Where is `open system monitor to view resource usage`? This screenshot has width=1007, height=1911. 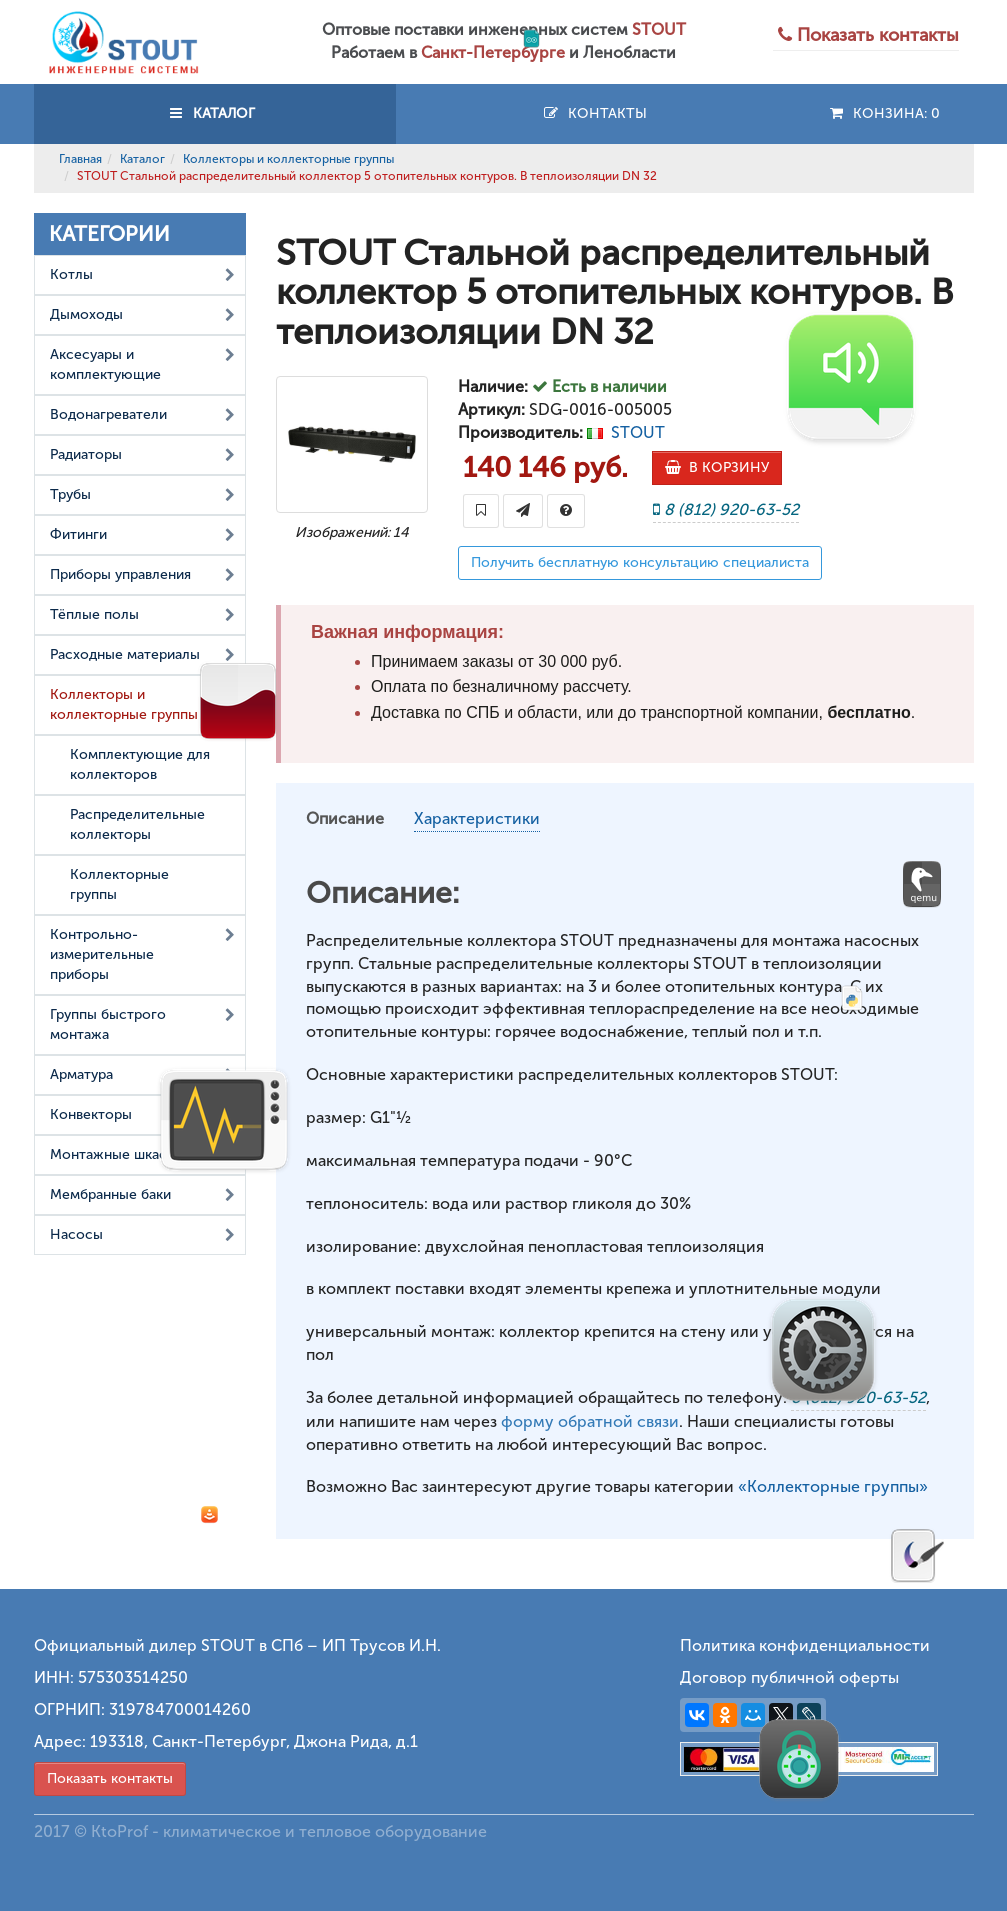
open system monitor to view resource usage is located at coordinates (224, 1120).